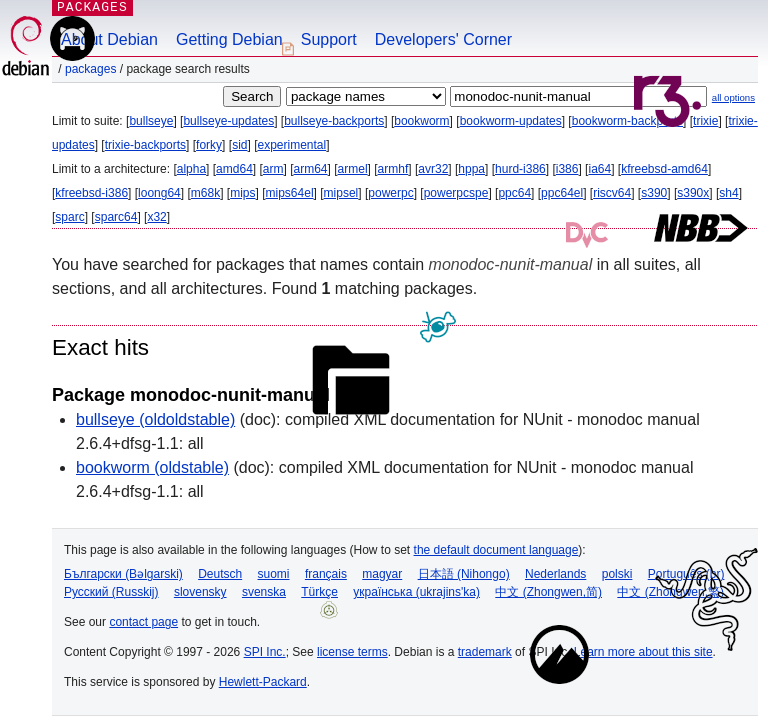  What do you see at coordinates (559, 654) in the screenshot?
I see `cinnamon desktop environment logo` at bounding box center [559, 654].